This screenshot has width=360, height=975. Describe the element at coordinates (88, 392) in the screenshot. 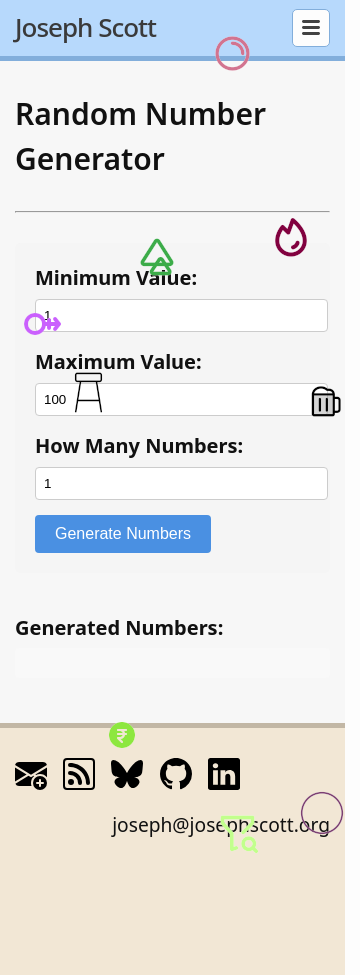

I see `browse furniture or seating options` at that location.